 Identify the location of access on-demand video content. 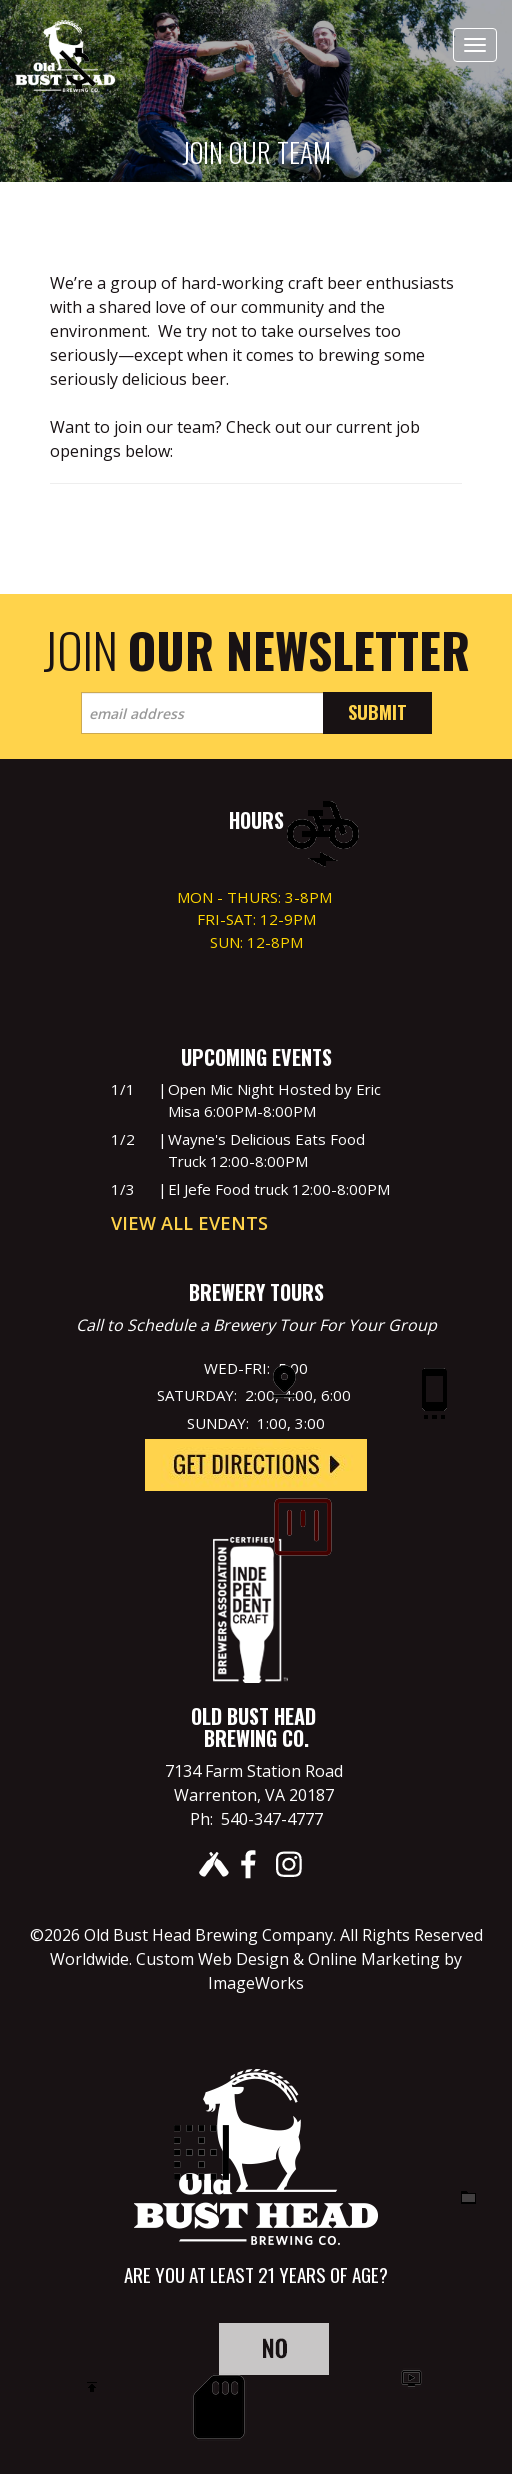
(411, 2378).